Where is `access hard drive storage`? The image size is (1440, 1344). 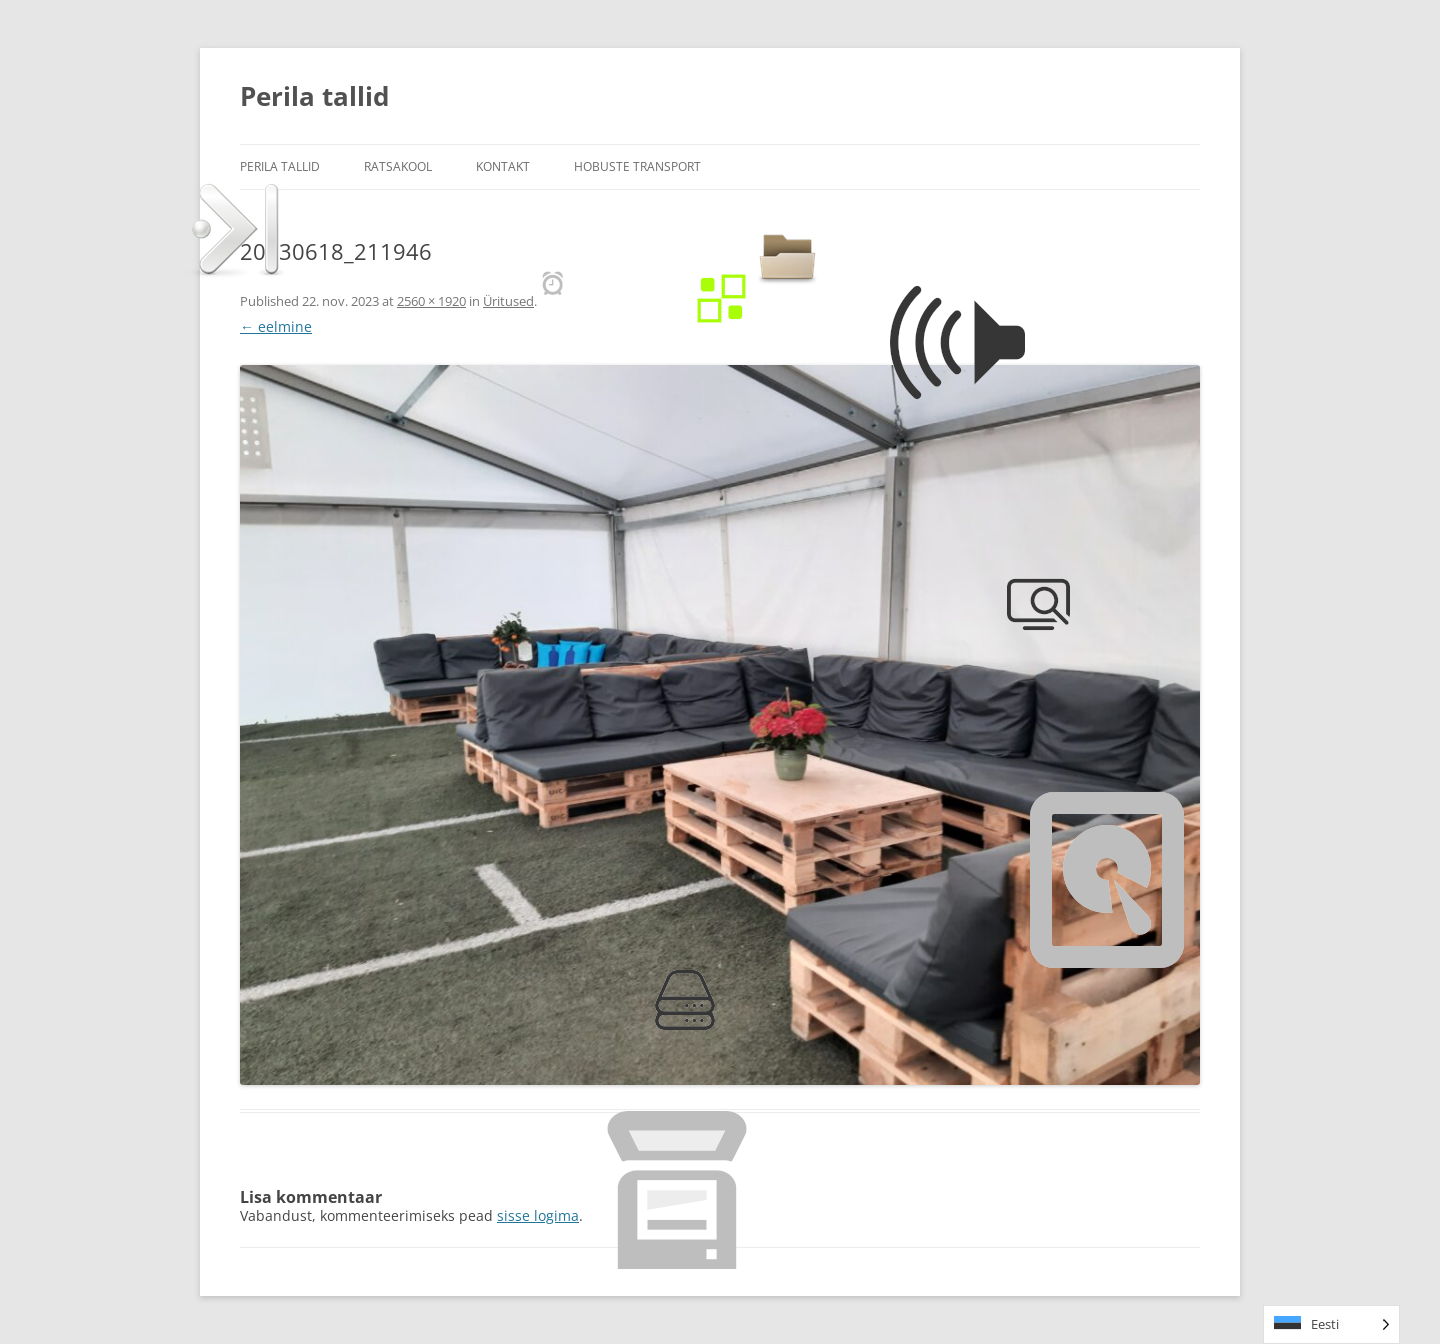
access hard drive storage is located at coordinates (1107, 880).